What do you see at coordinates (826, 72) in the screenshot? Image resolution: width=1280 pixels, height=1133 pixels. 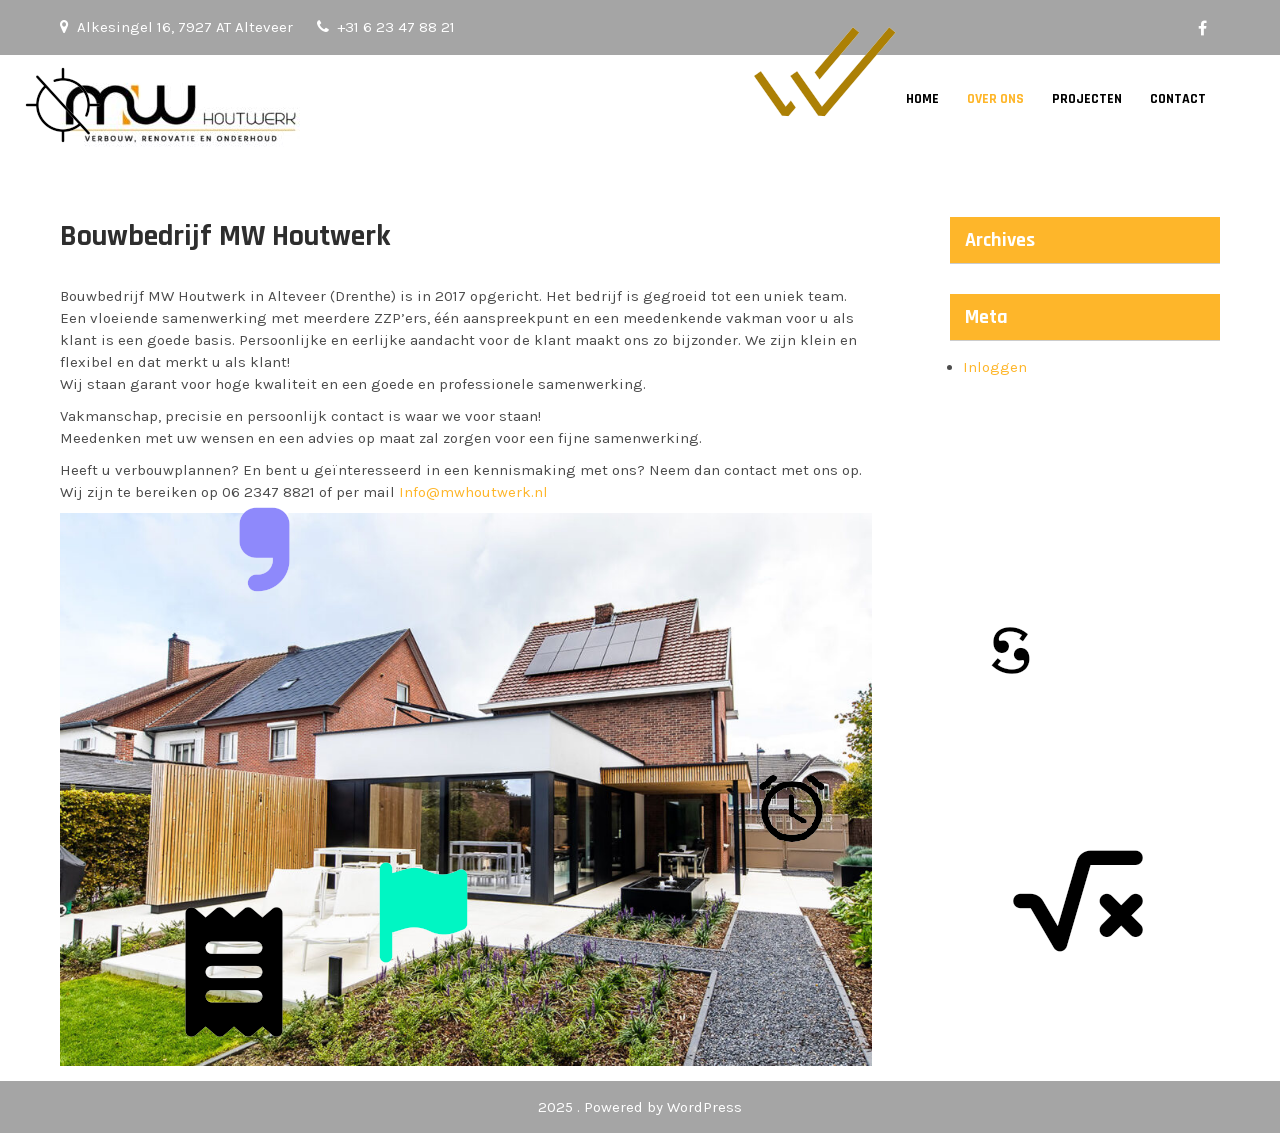 I see `mark all items as complete` at bounding box center [826, 72].